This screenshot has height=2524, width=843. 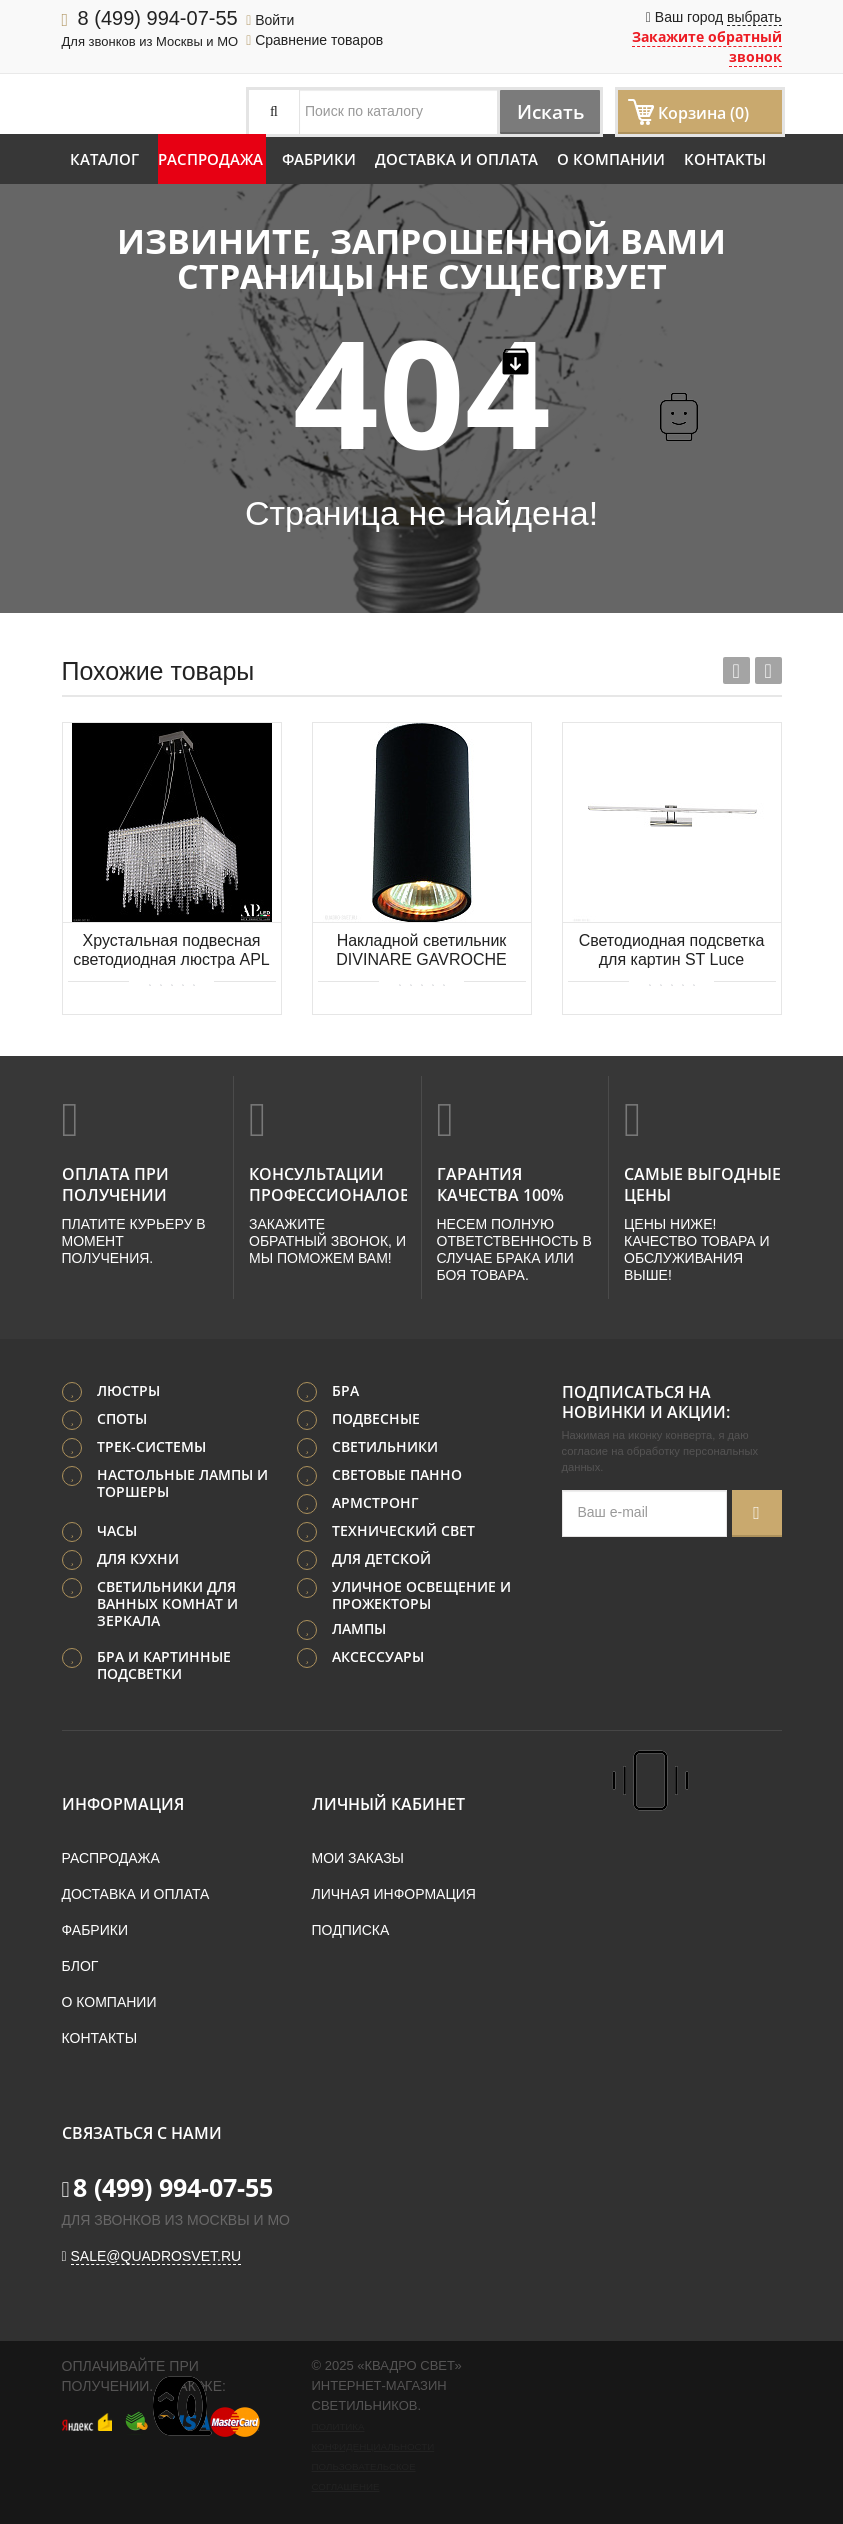 I want to click on view tire pressure or status, so click(x=180, y=2406).